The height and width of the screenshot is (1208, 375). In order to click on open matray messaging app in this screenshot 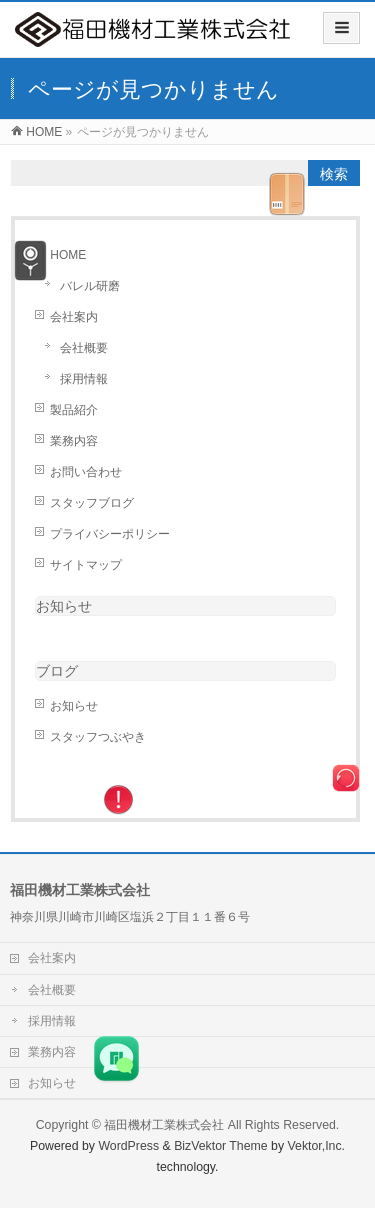, I will do `click(116, 1058)`.